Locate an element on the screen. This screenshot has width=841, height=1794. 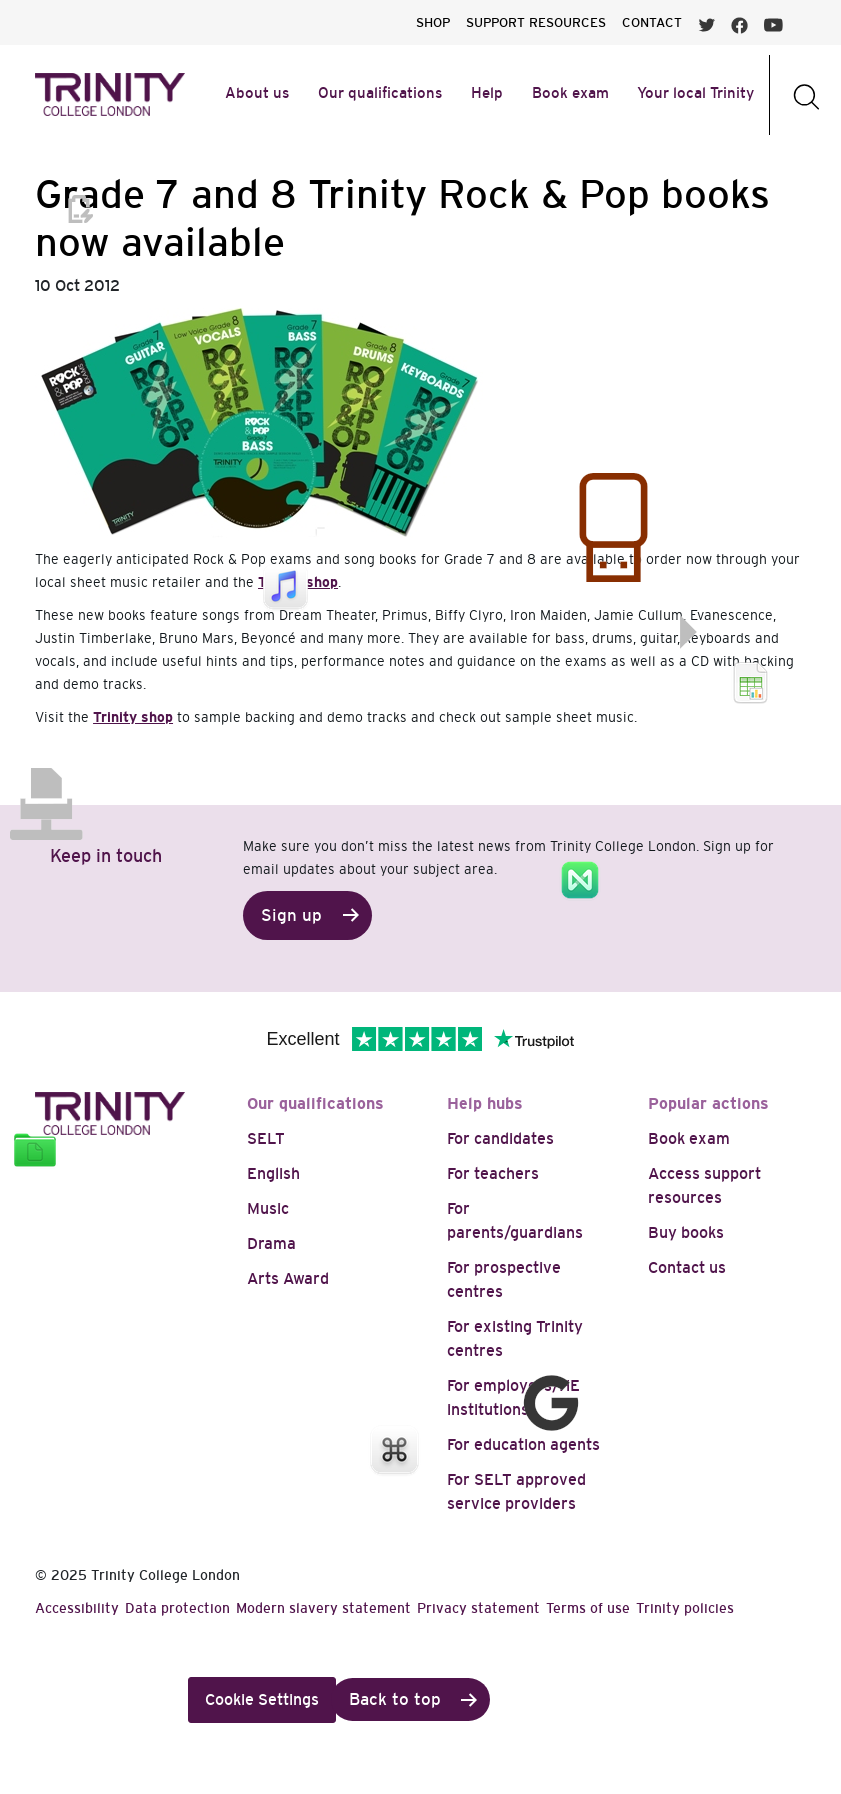
indicates battery is low but currently charging is located at coordinates (79, 209).